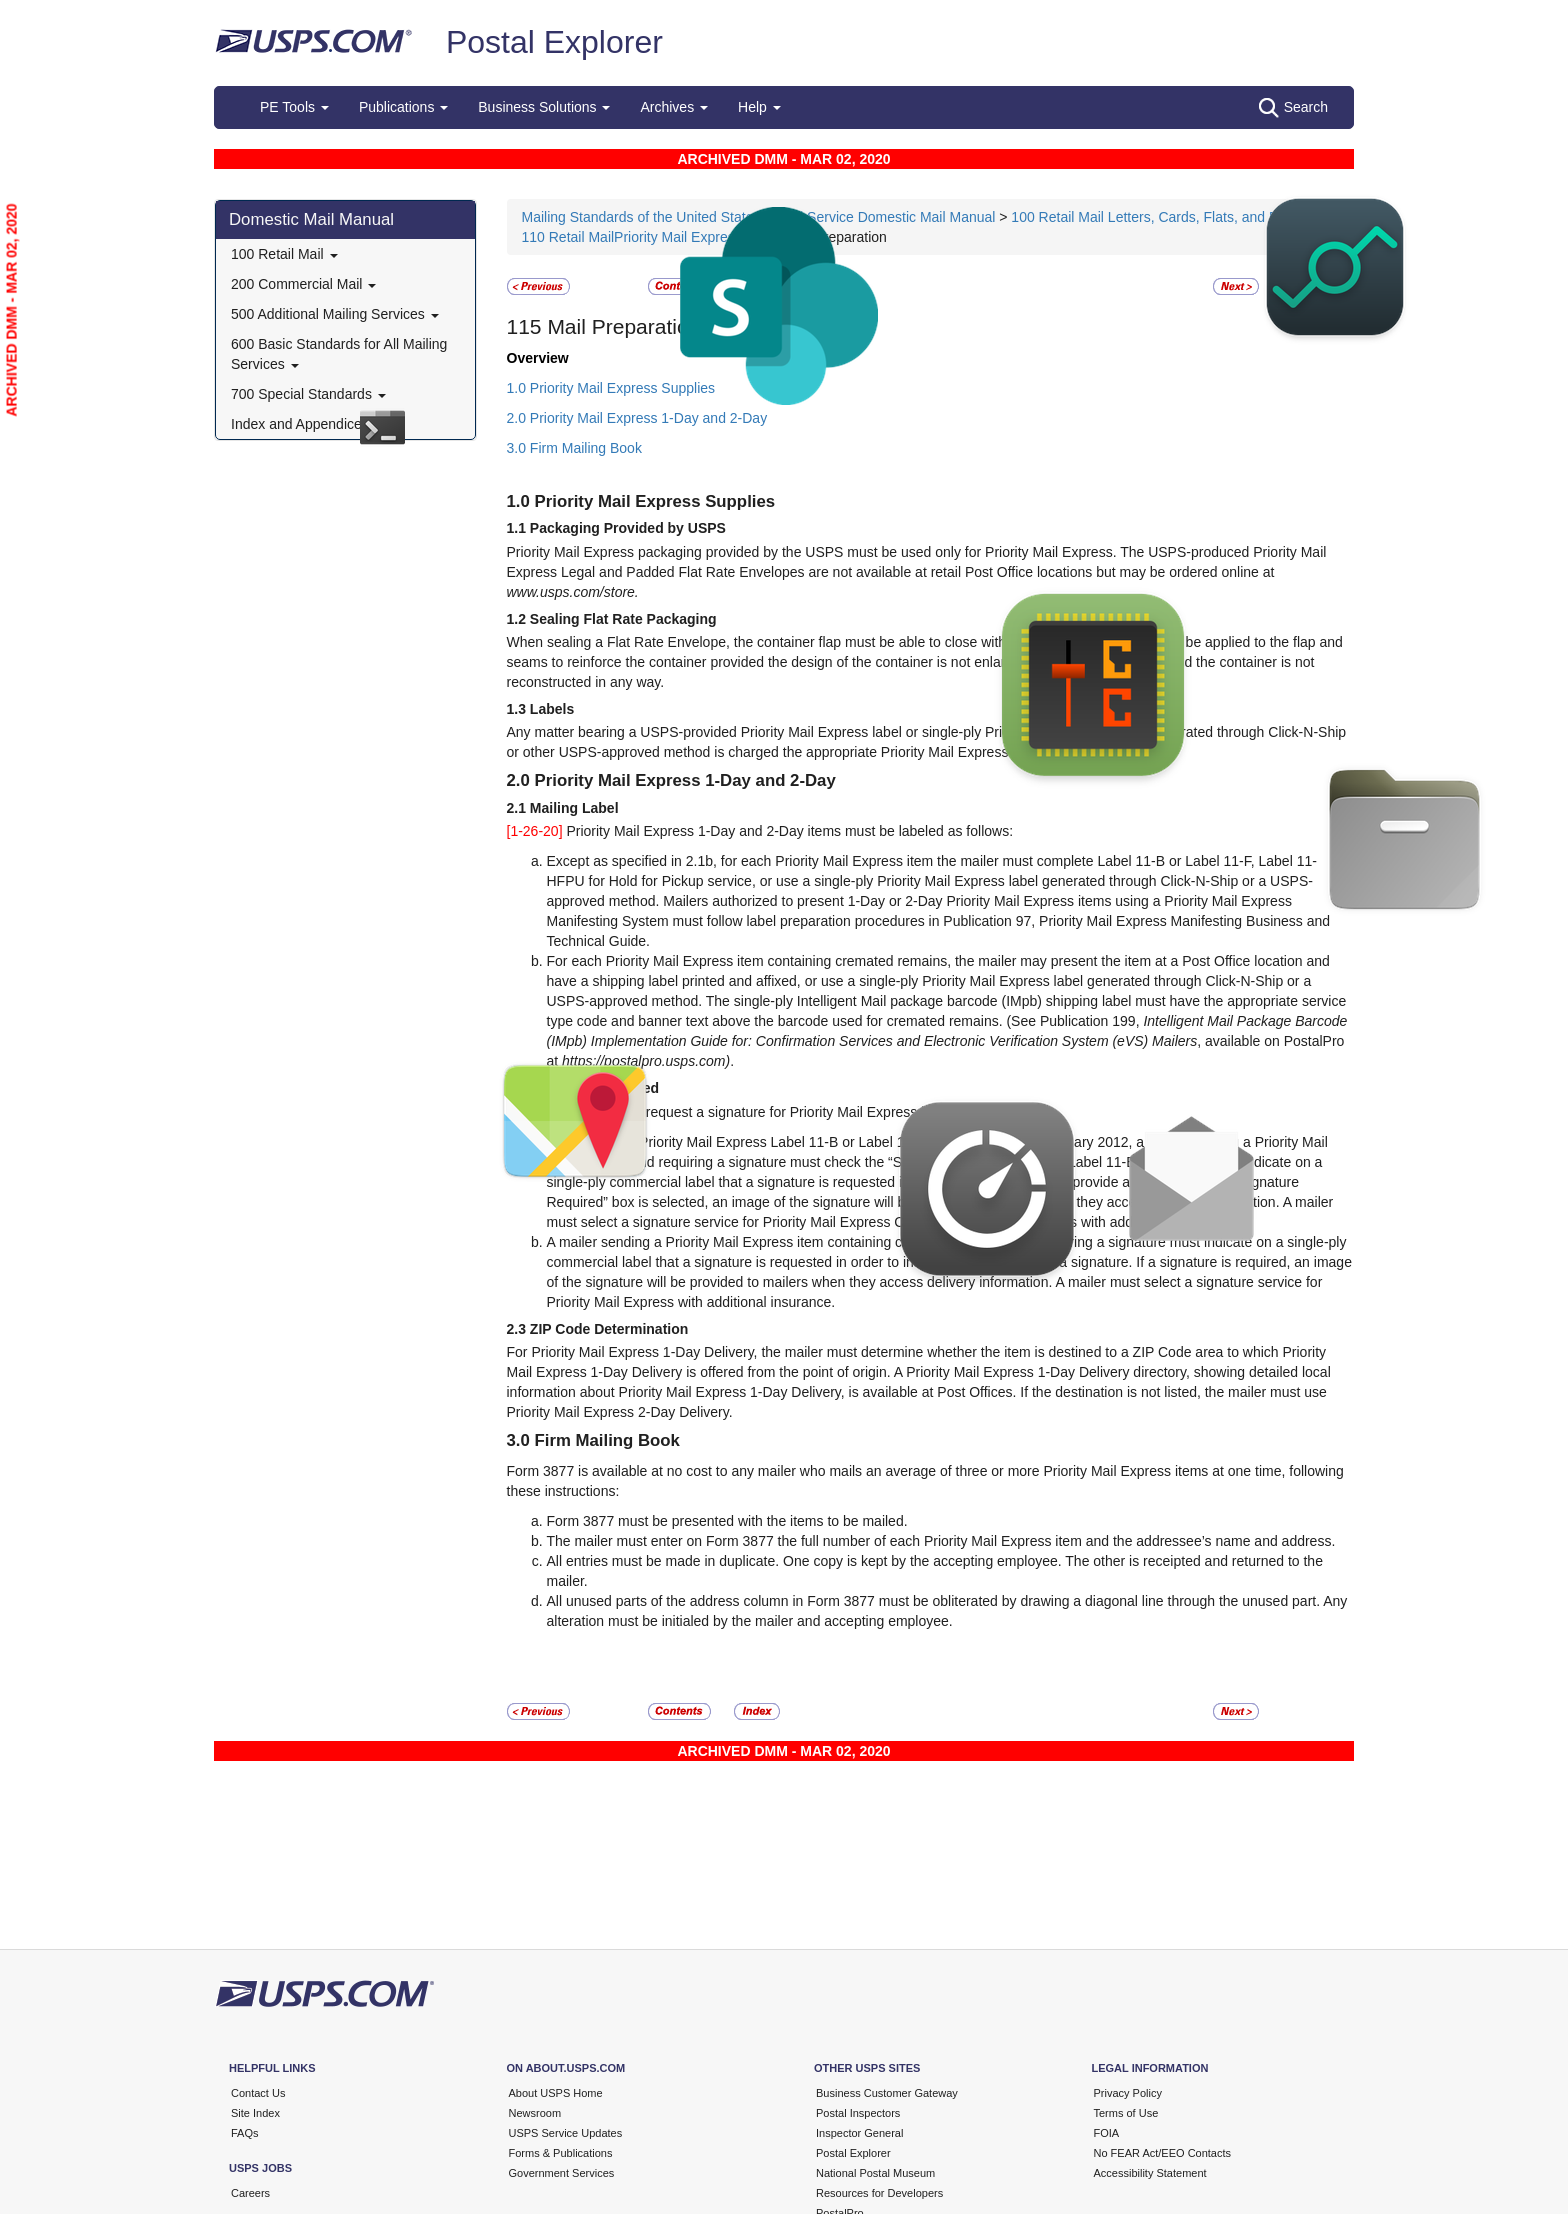  I want to click on open Microsoft SharePoint app, so click(779, 306).